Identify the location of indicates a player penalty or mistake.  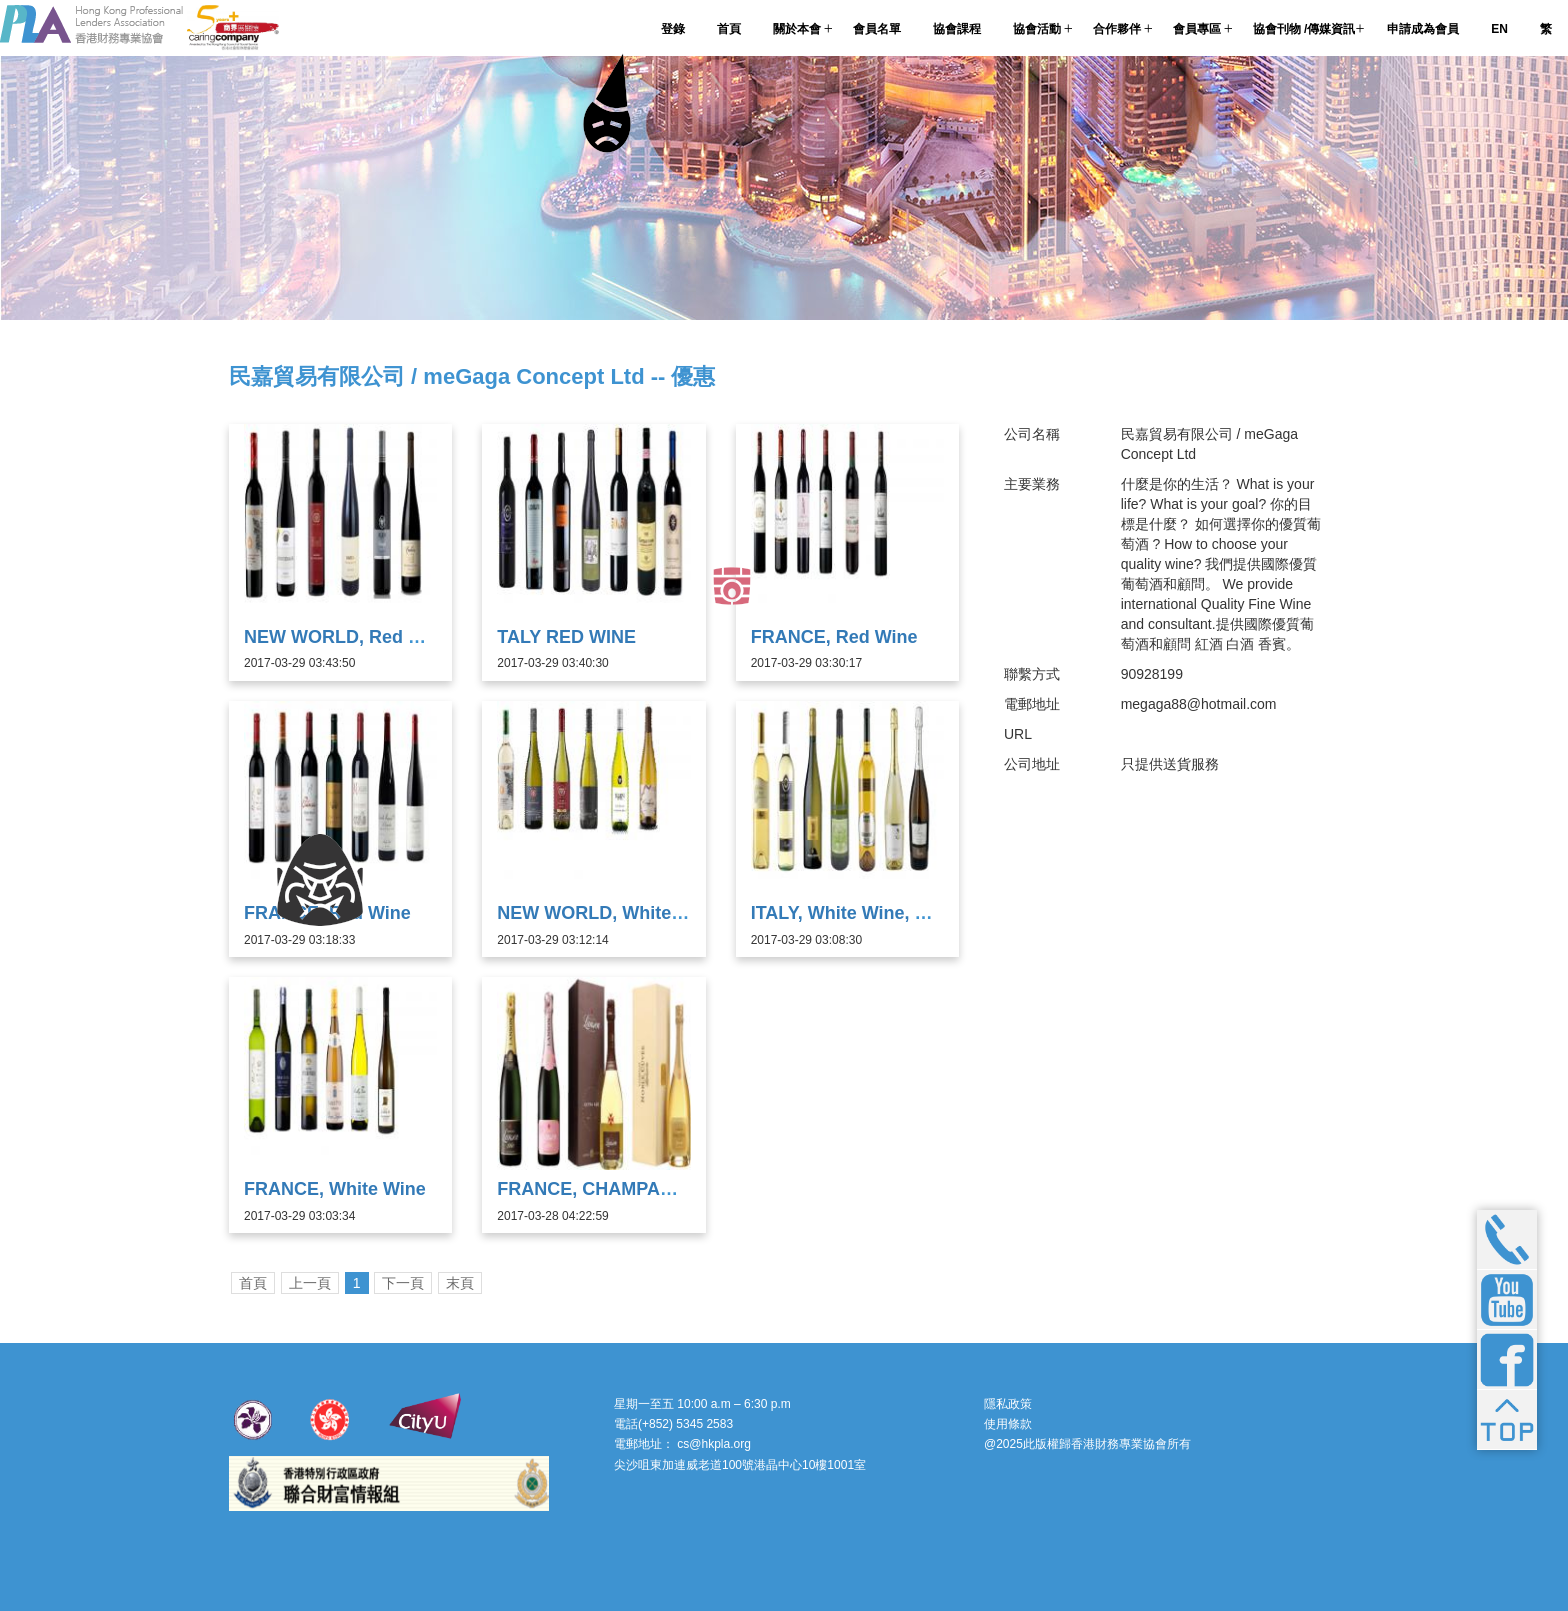
(607, 103).